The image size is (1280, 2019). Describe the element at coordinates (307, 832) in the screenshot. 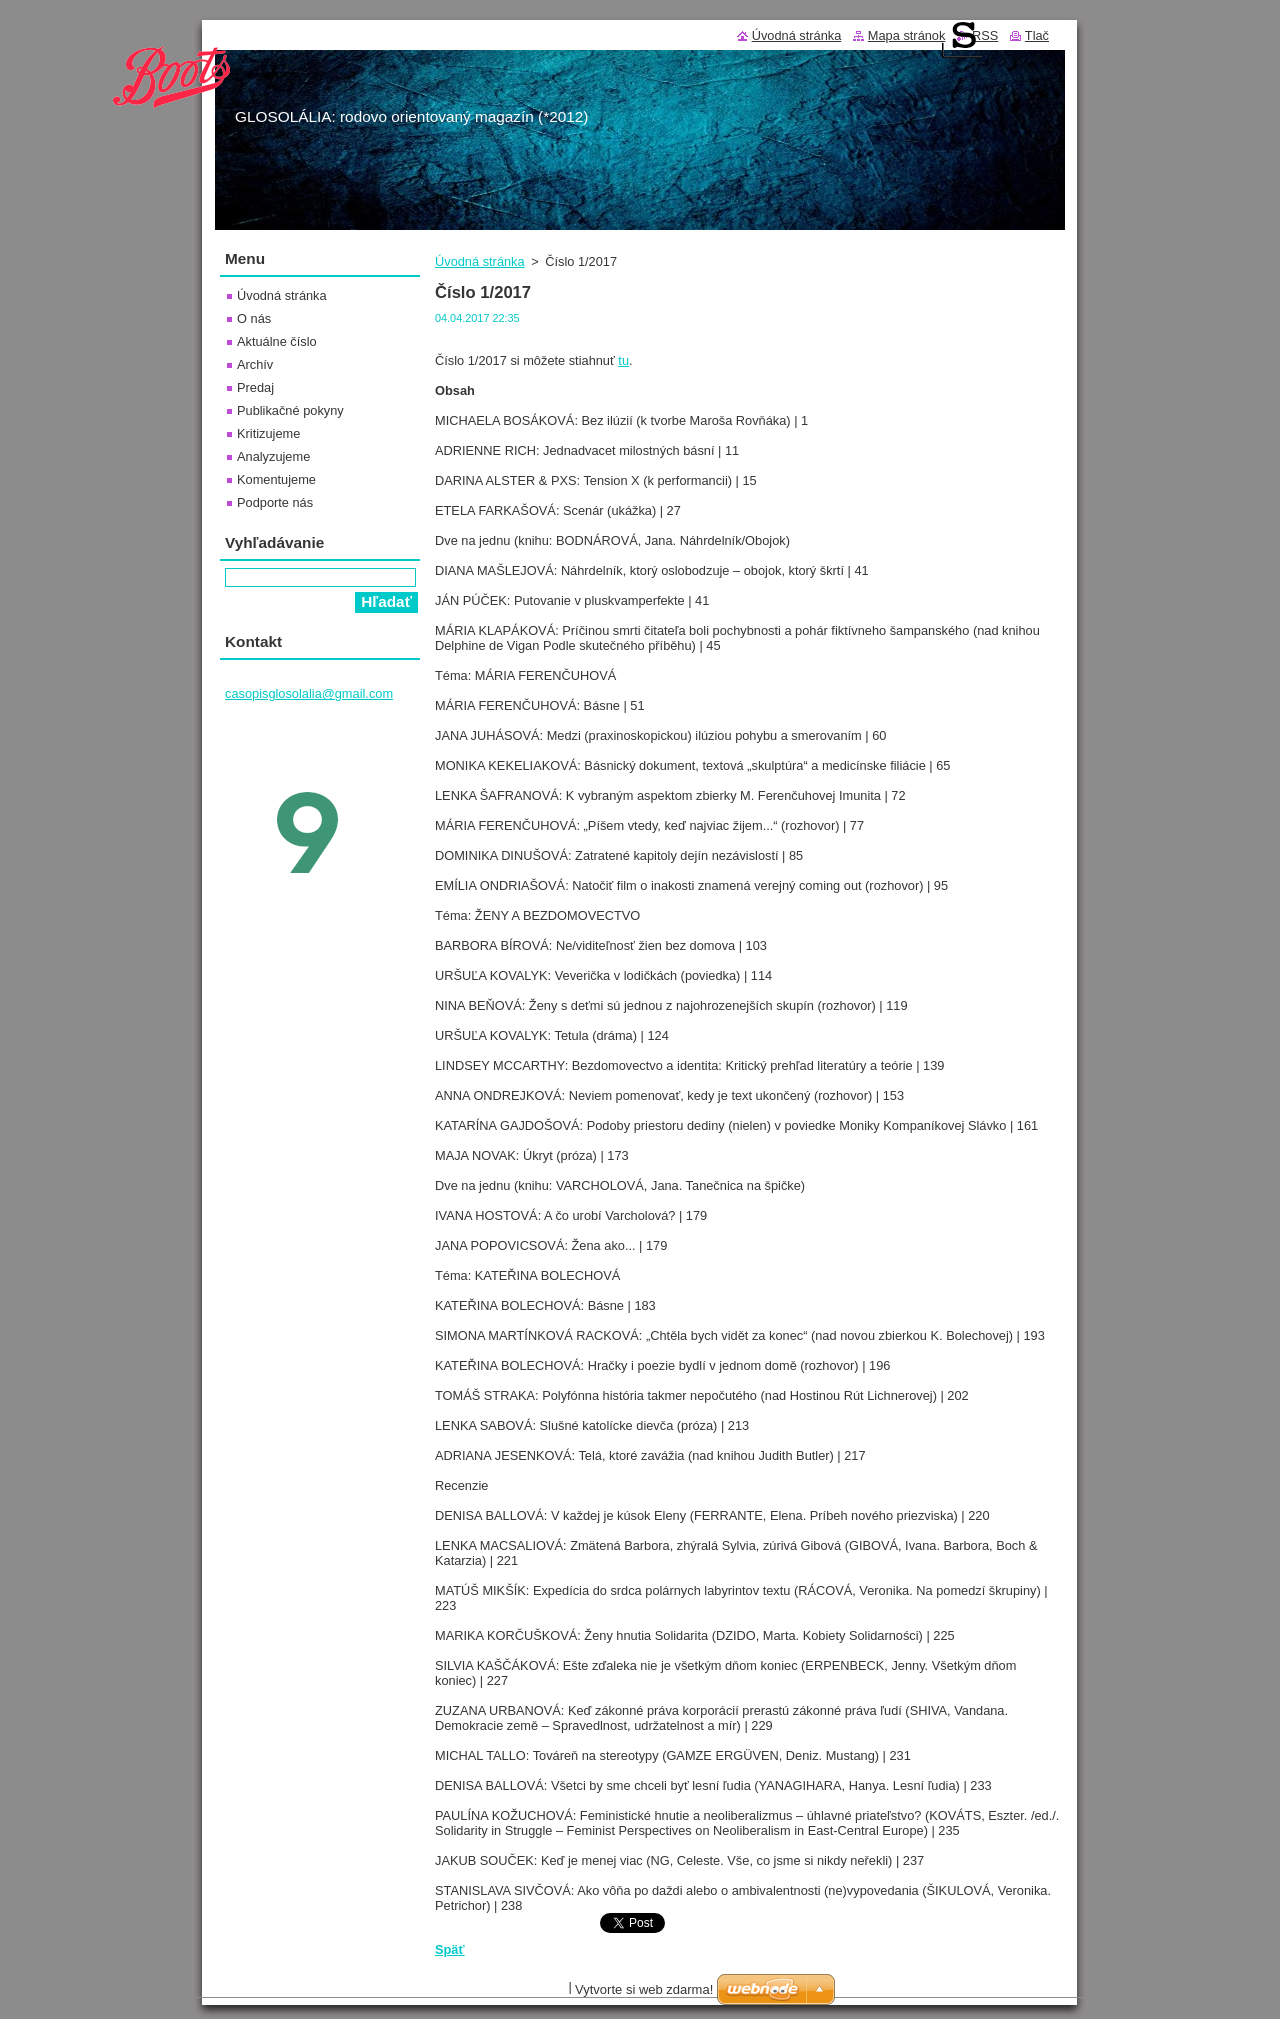

I see `quad9 dns service logo` at that location.